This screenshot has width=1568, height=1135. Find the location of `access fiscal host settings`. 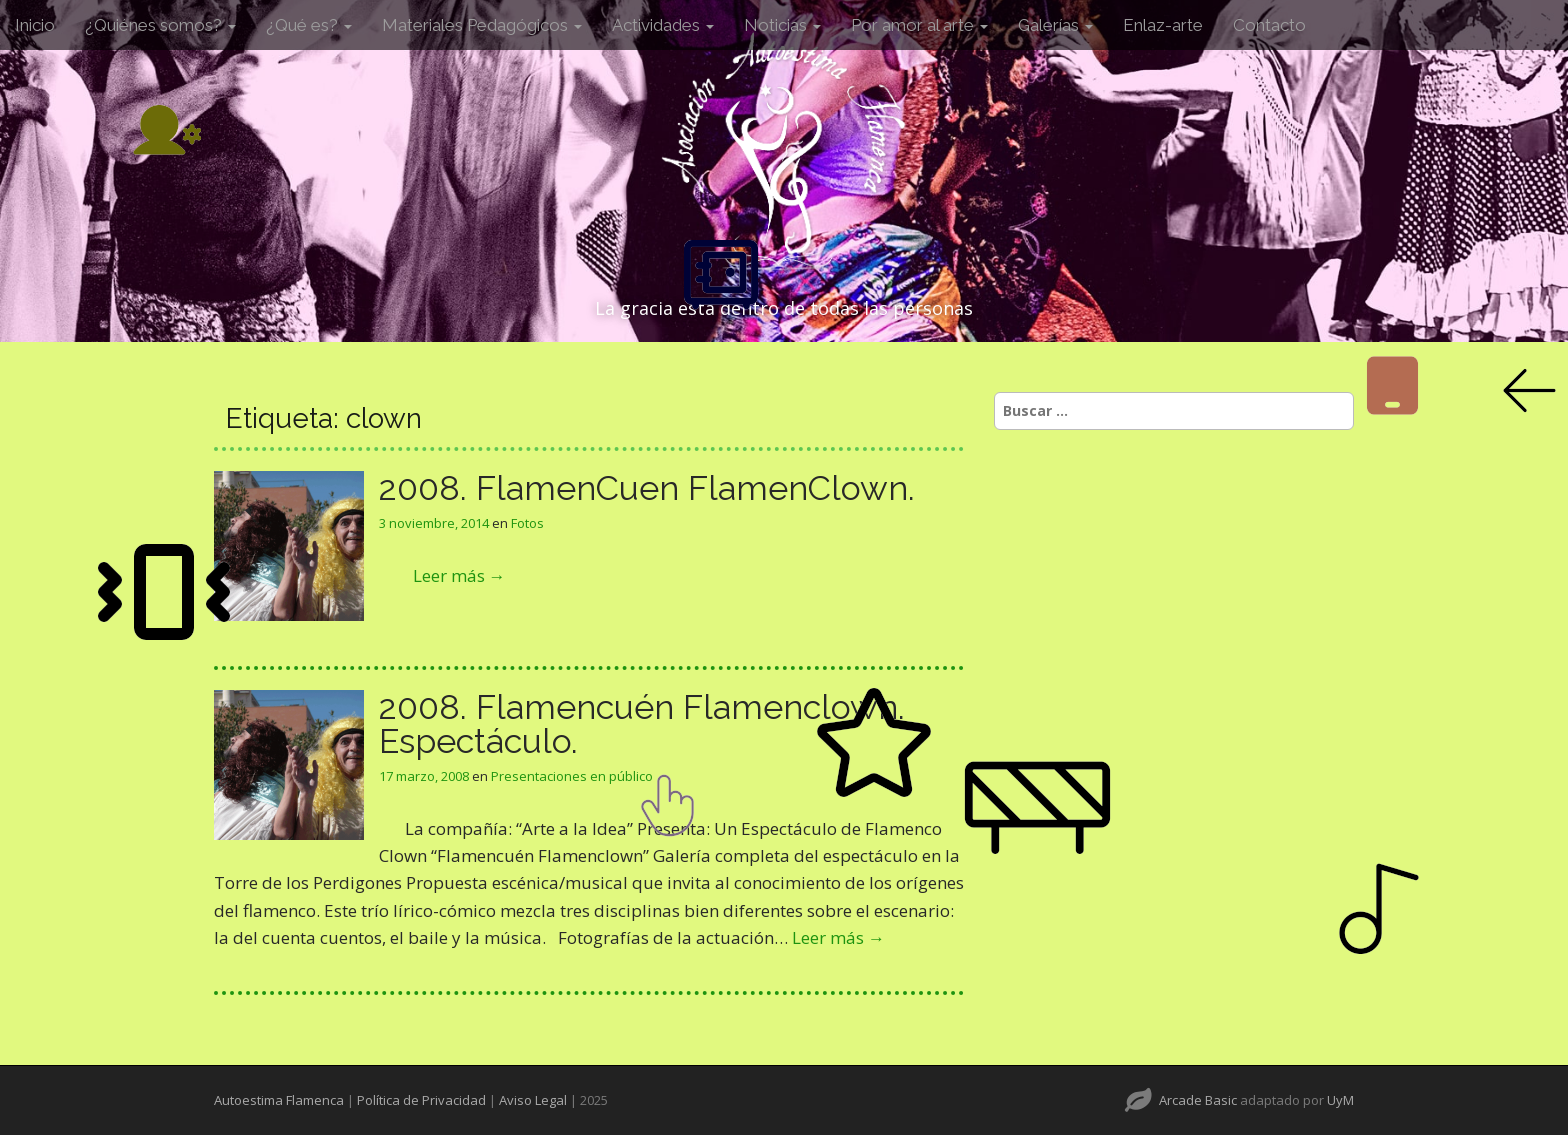

access fiscal host settings is located at coordinates (721, 277).